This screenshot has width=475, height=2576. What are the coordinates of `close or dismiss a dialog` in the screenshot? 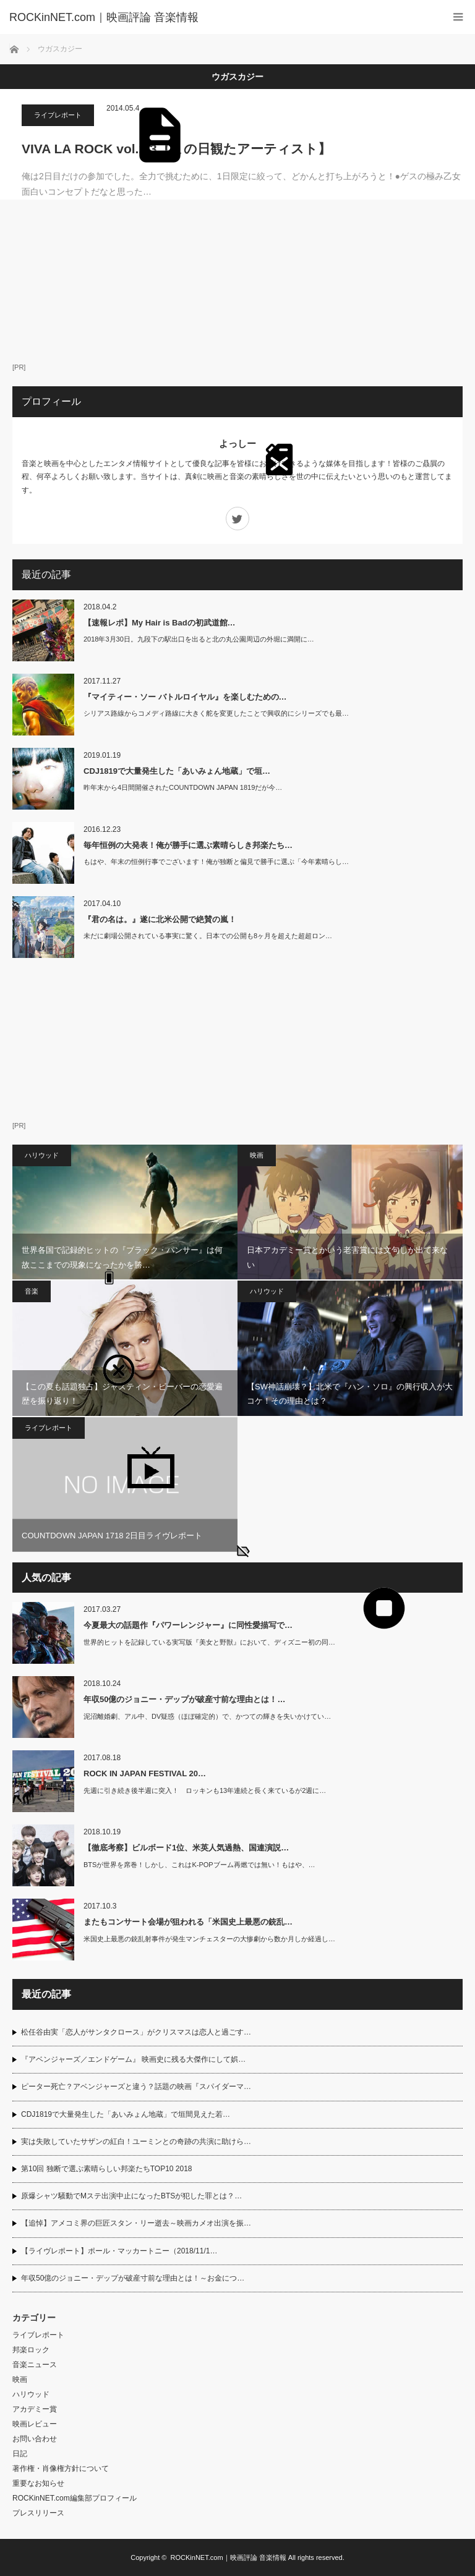 It's located at (119, 1370).